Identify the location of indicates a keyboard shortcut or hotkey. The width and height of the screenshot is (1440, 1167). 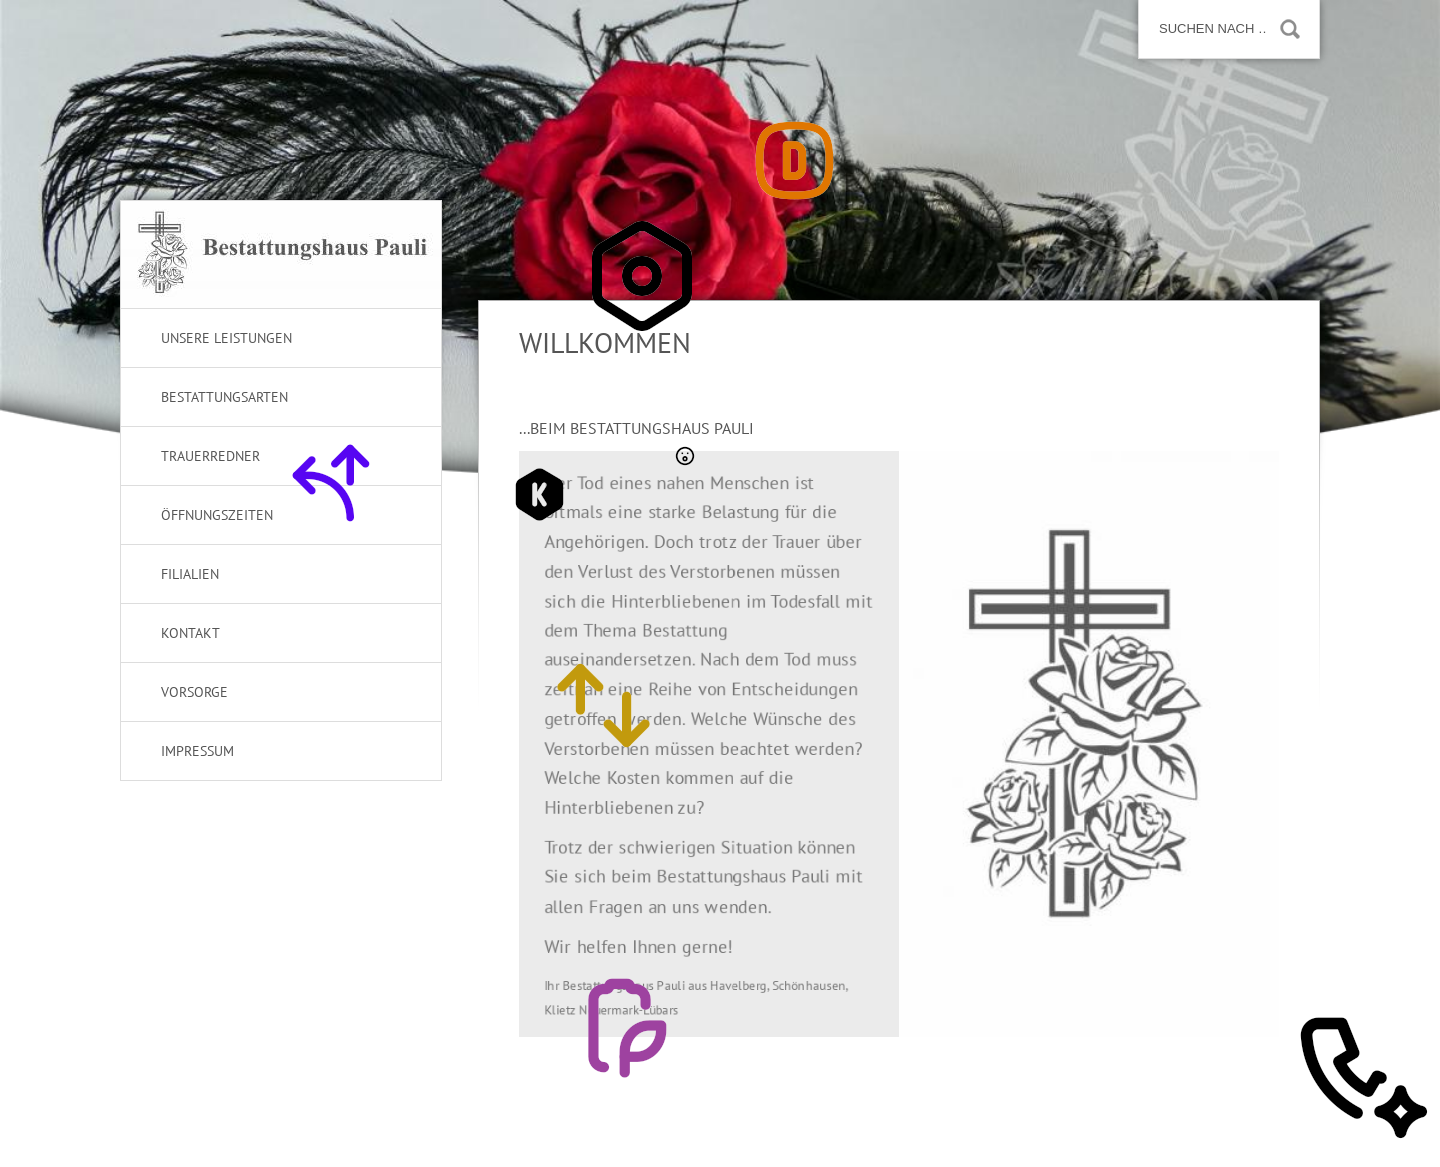
(539, 494).